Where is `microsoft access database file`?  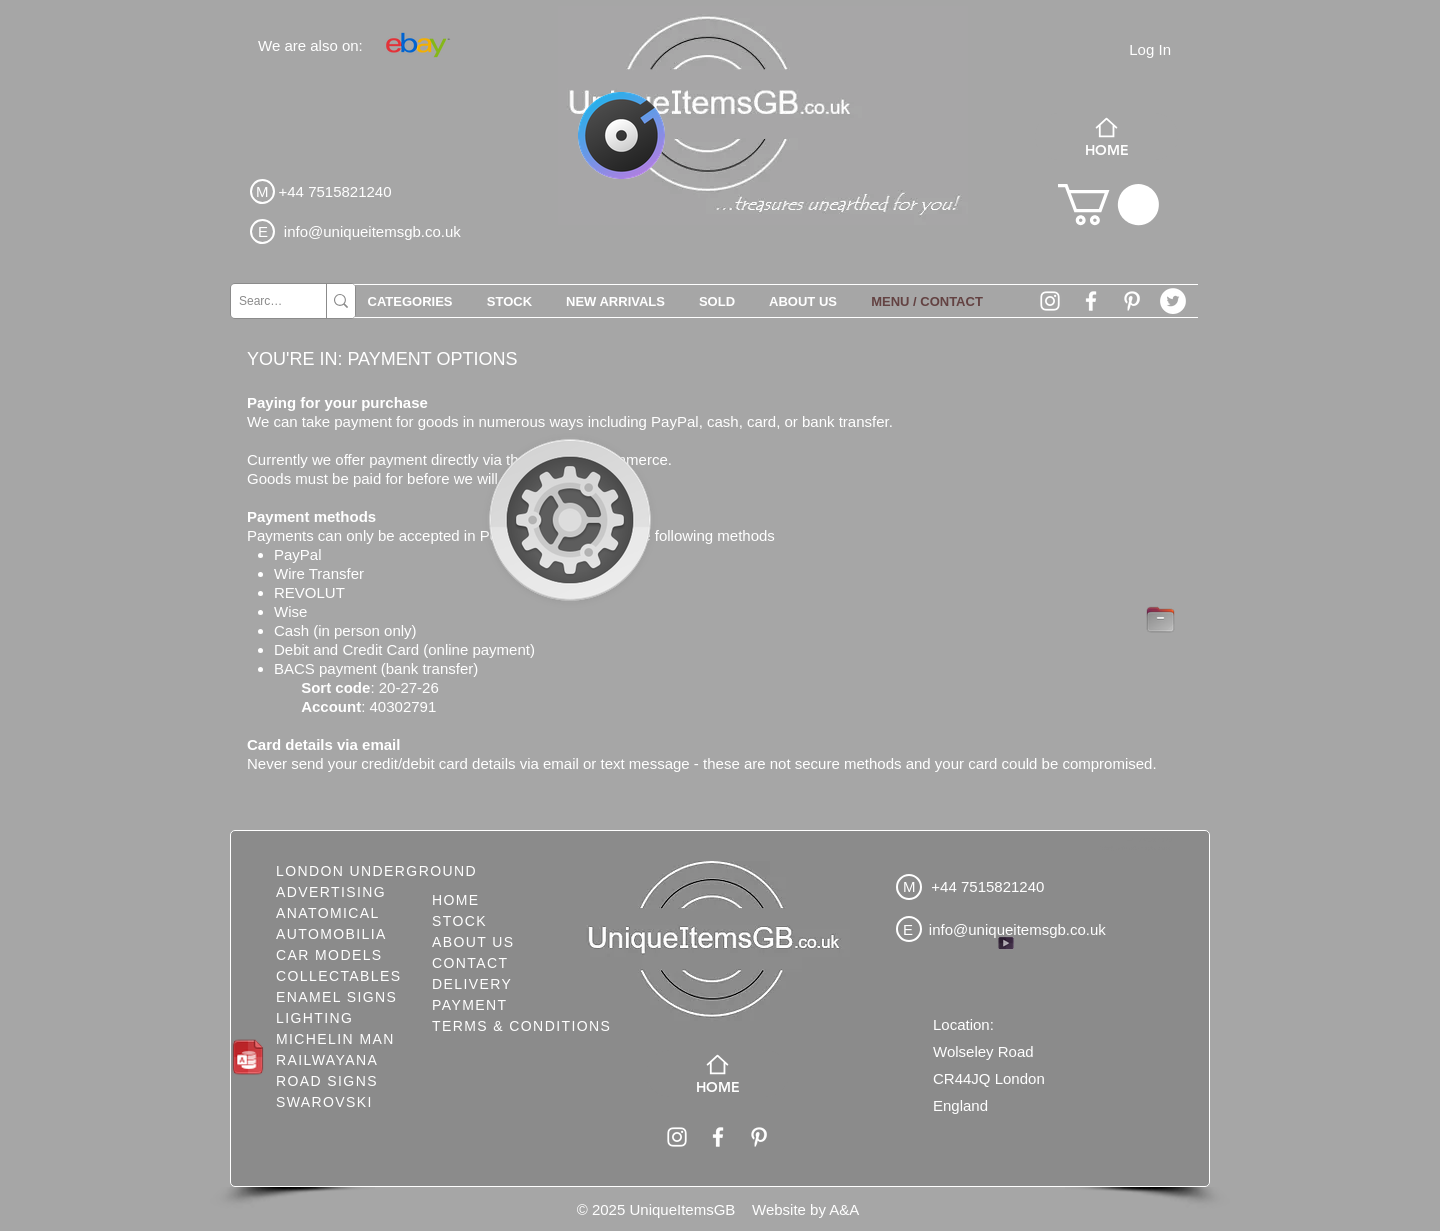 microsoft access database file is located at coordinates (248, 1057).